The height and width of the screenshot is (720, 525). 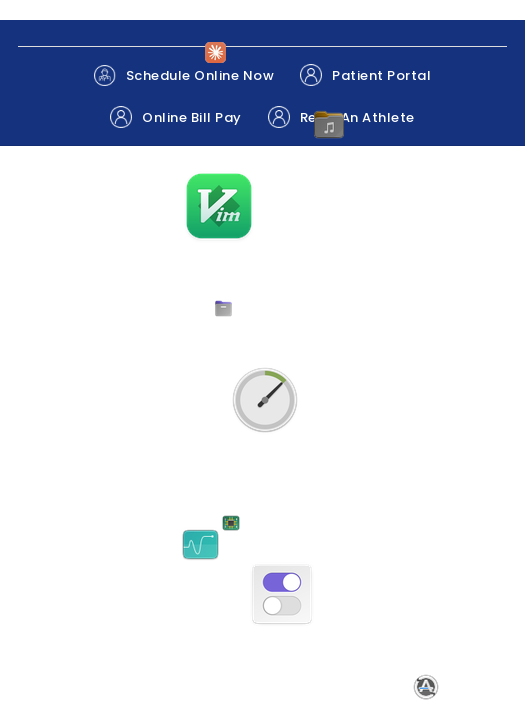 What do you see at coordinates (282, 594) in the screenshot?
I see `open system settings or preferences` at bounding box center [282, 594].